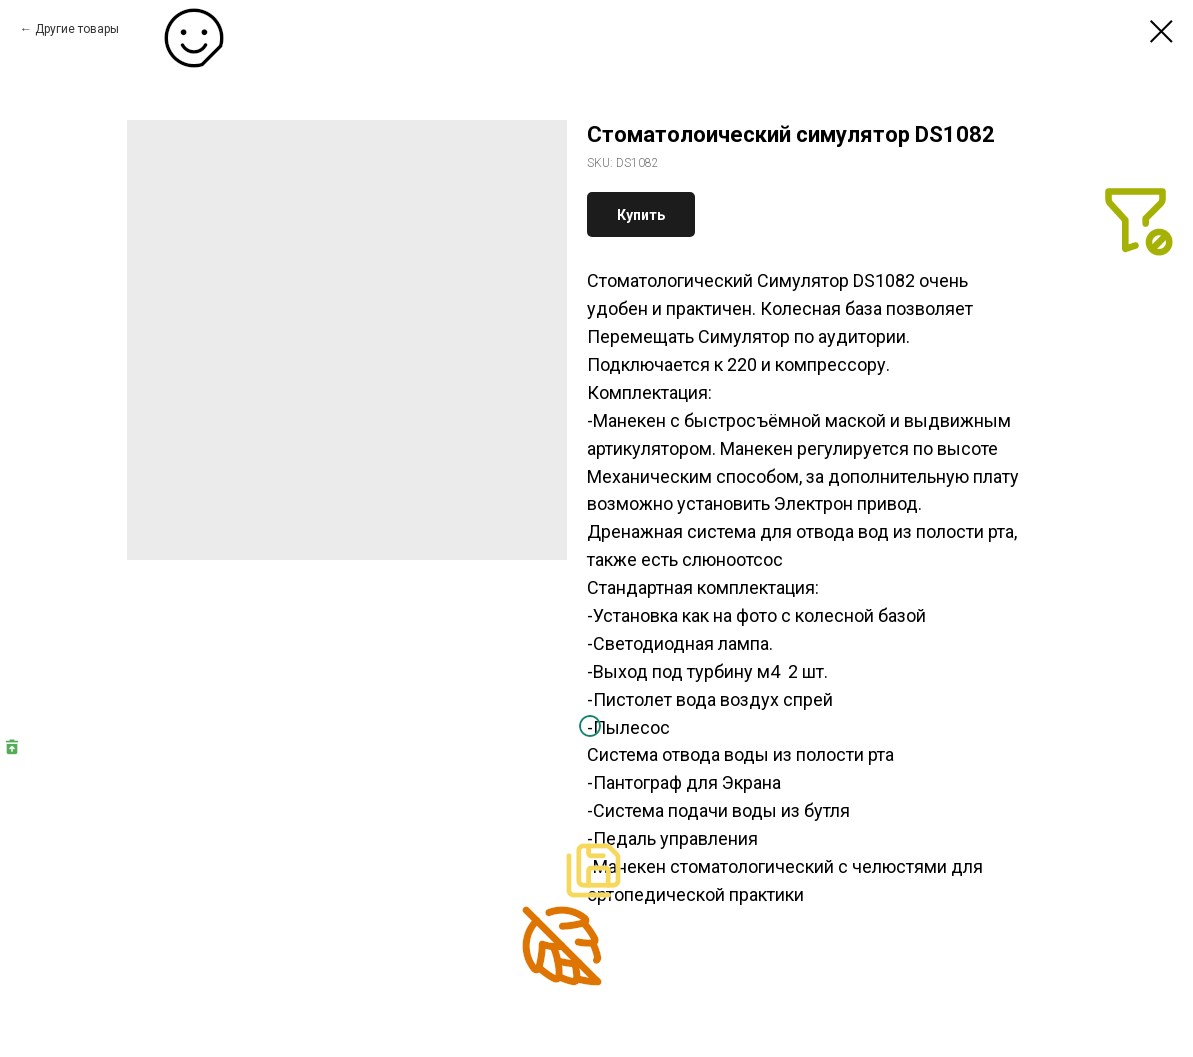 This screenshot has height=1057, width=1193. I want to click on restore item from trash, so click(12, 747).